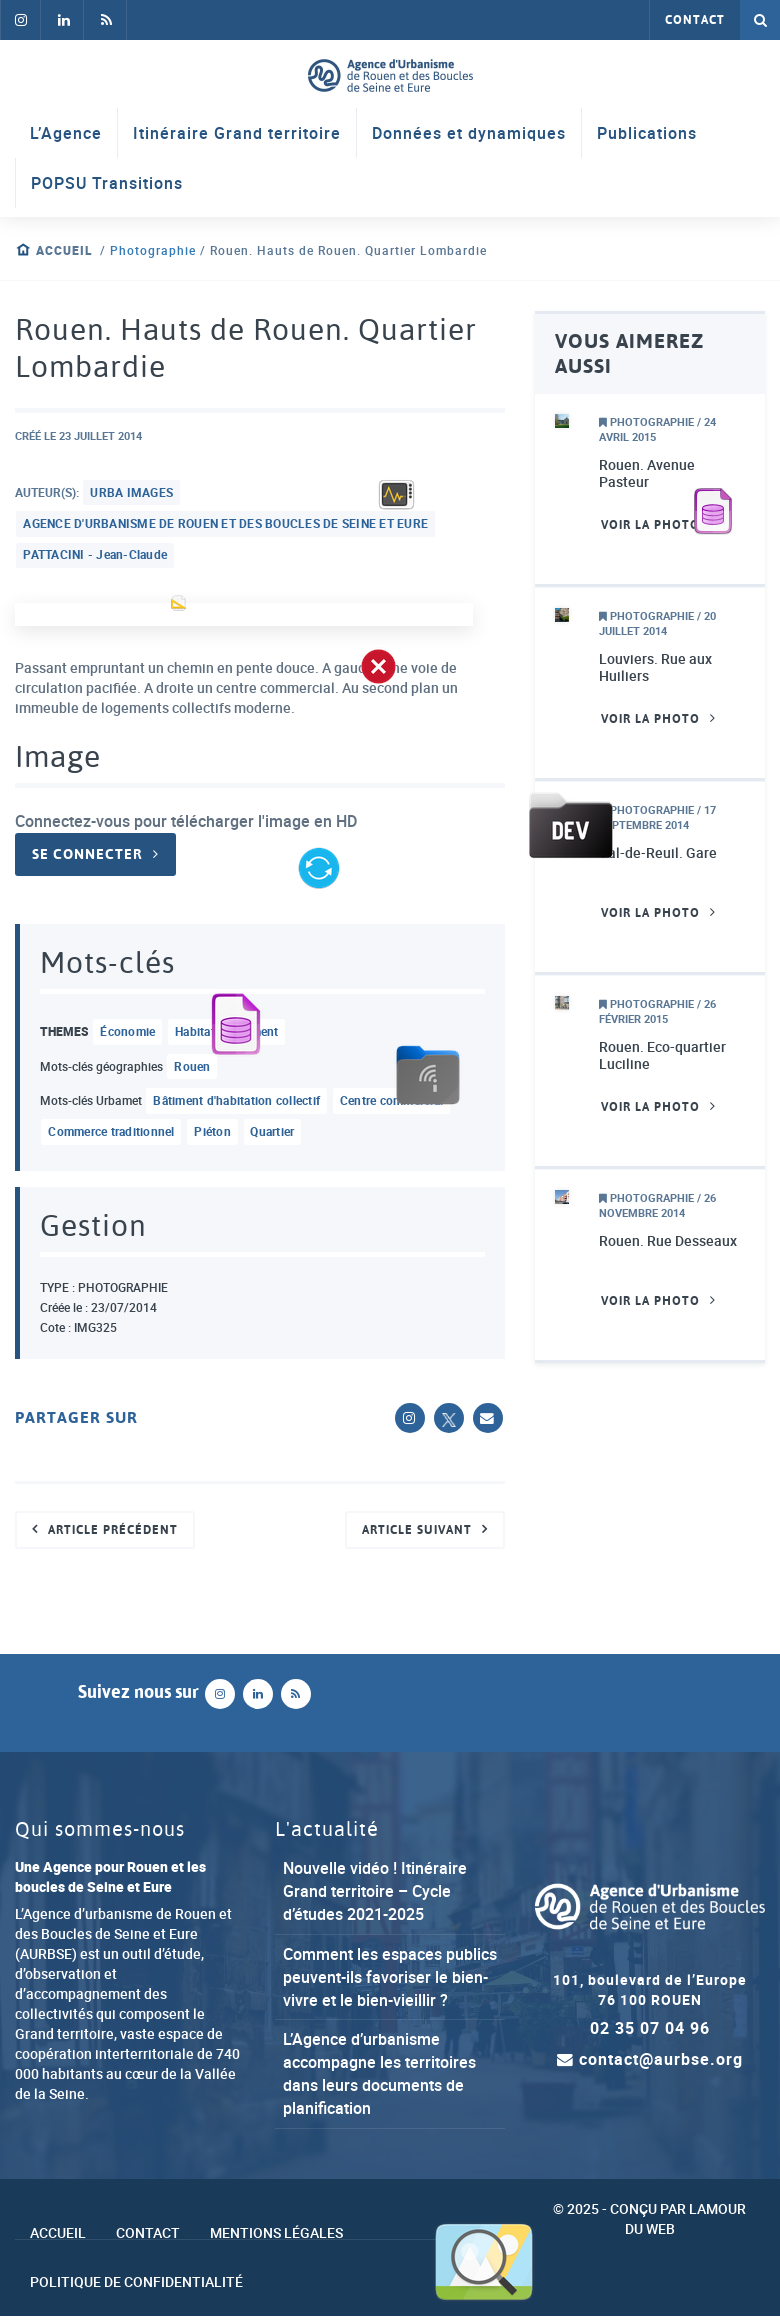  Describe the element at coordinates (378, 666) in the screenshot. I see `close the current dialog or window` at that location.